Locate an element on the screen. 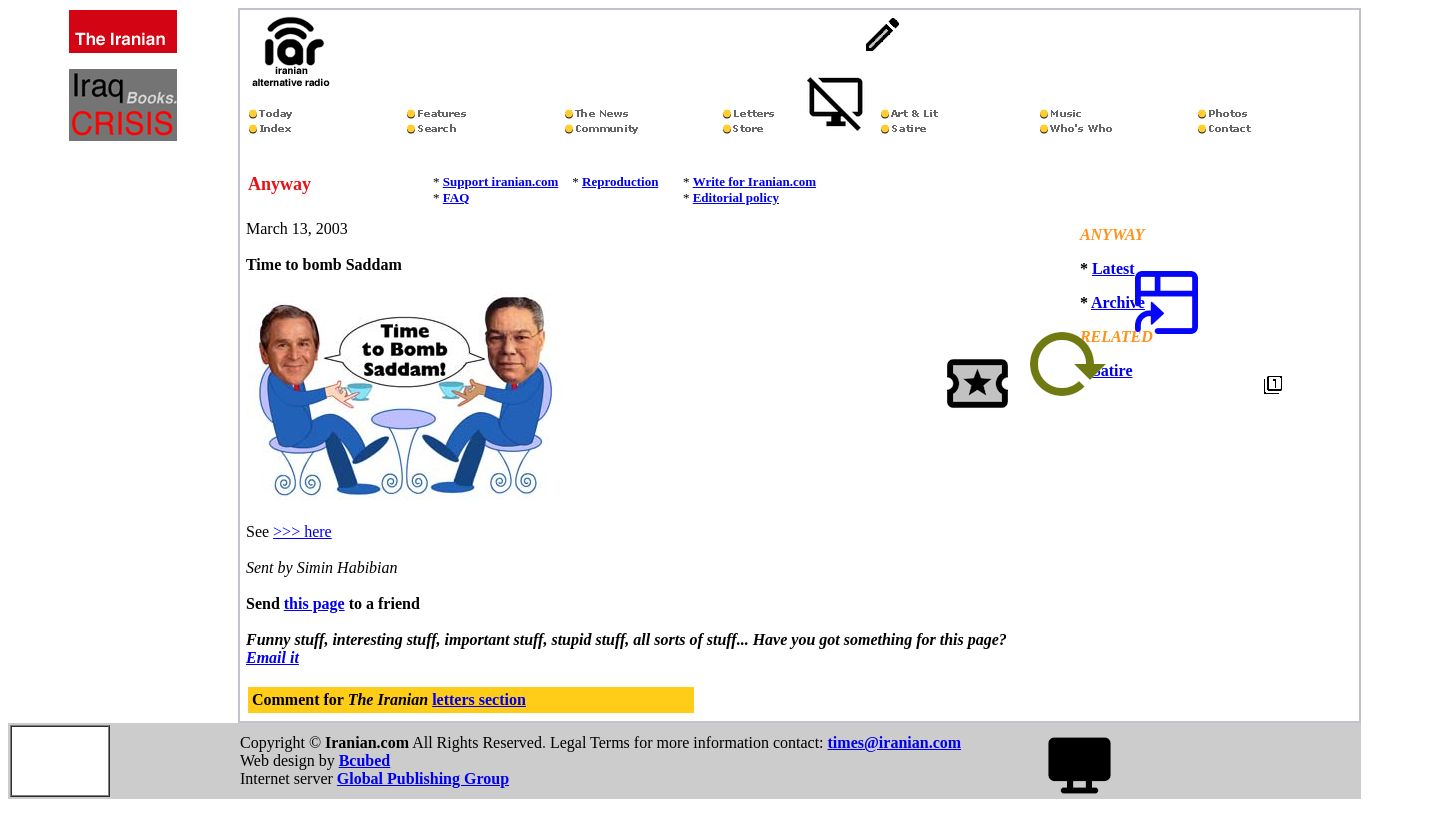  create a symbolic link to this project is located at coordinates (1166, 302).